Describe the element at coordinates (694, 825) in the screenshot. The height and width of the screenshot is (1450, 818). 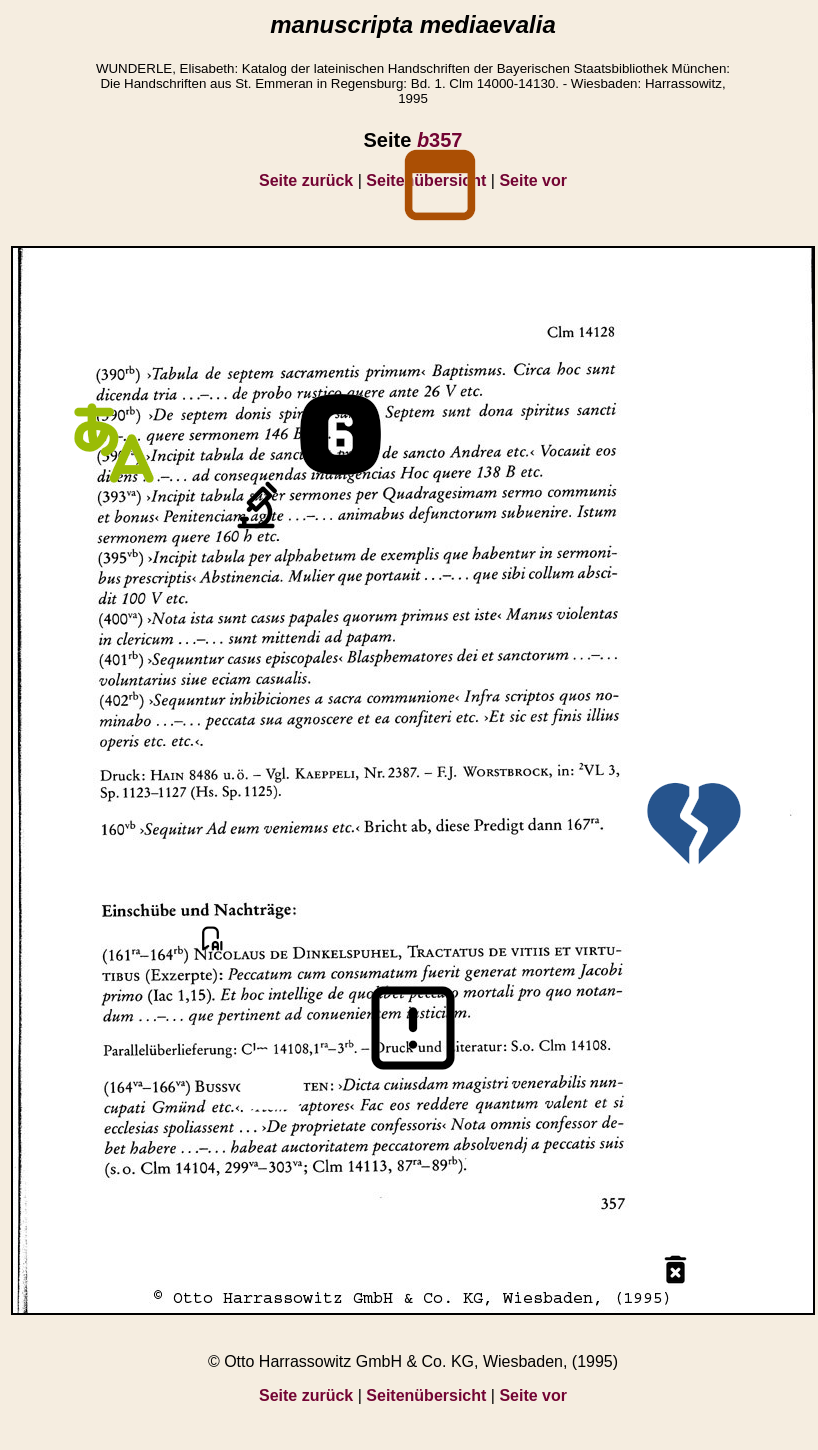
I see `indicates a broken or failed favorite` at that location.